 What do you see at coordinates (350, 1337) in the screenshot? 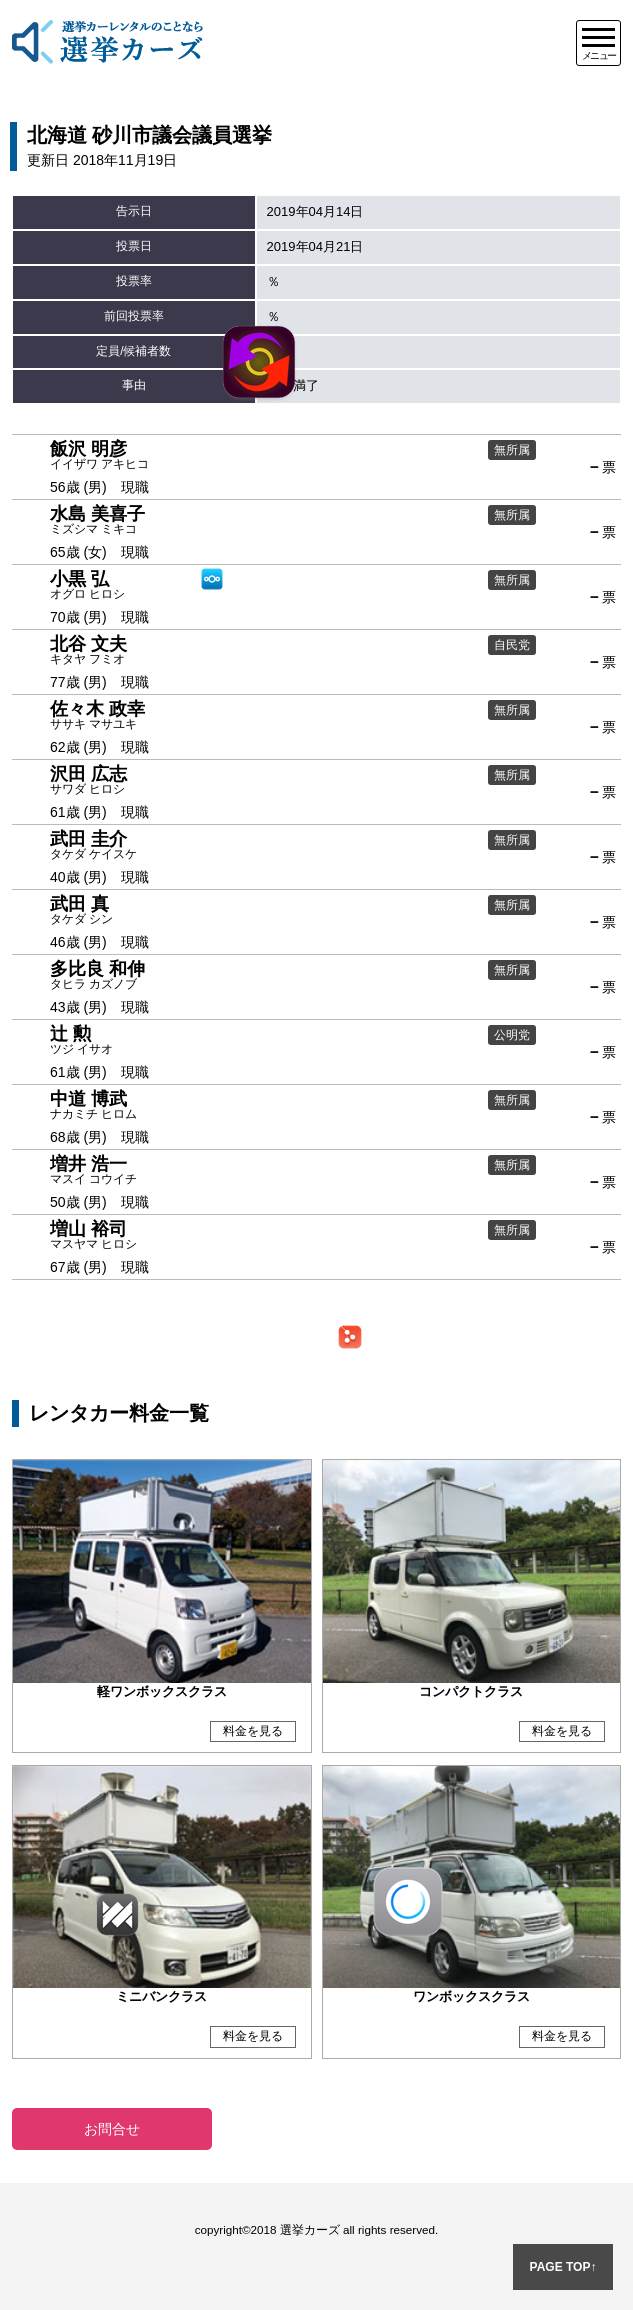
I see `open git version control application` at bounding box center [350, 1337].